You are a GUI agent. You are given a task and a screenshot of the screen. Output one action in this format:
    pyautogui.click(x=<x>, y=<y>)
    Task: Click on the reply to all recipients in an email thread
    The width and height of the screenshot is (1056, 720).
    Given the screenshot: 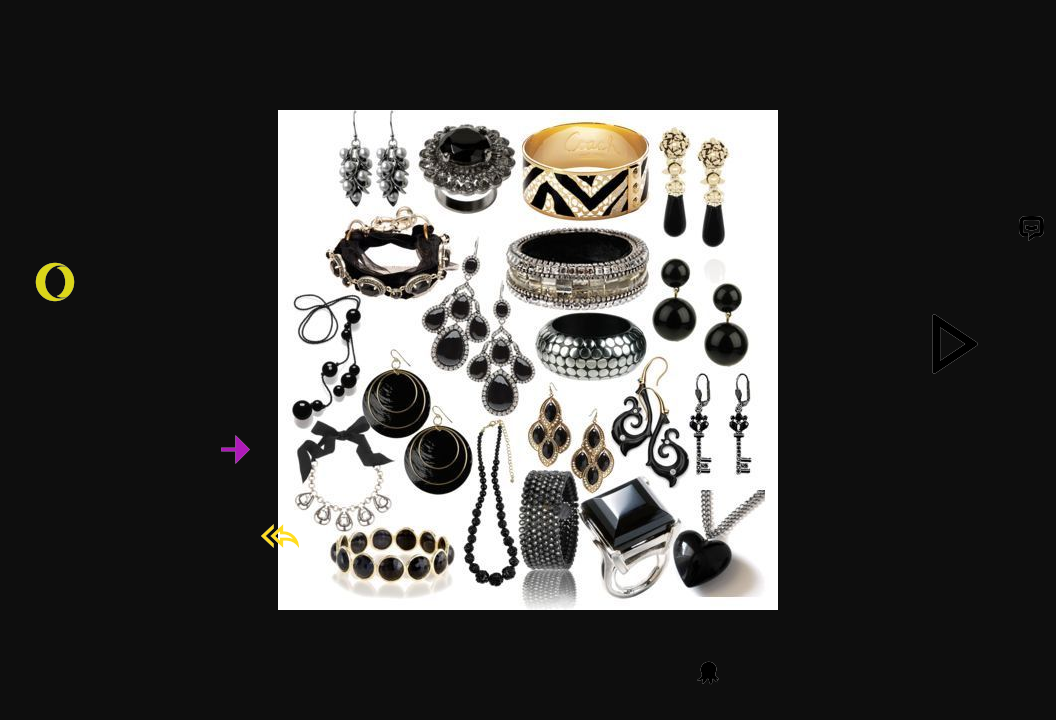 What is the action you would take?
    pyautogui.click(x=280, y=536)
    